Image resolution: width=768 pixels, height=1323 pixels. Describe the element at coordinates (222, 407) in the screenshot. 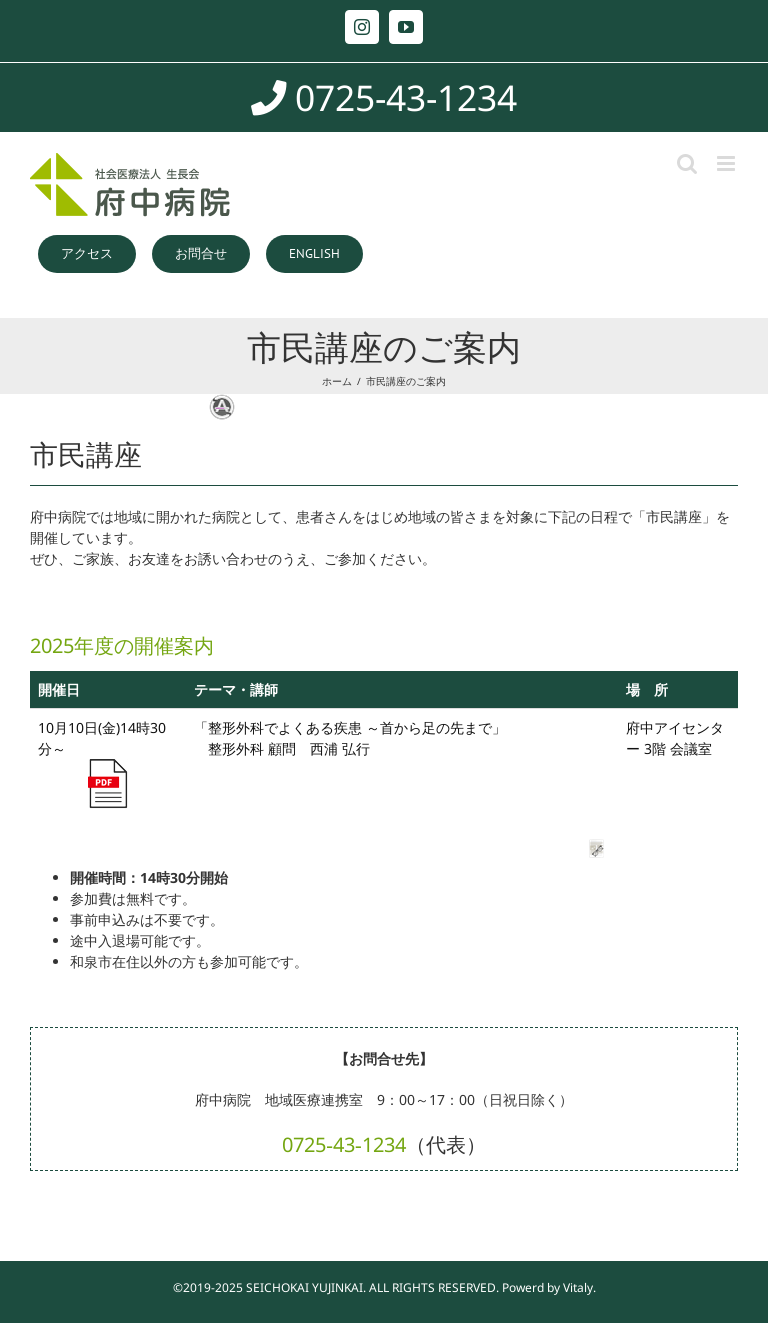

I see `check for available software updates` at that location.